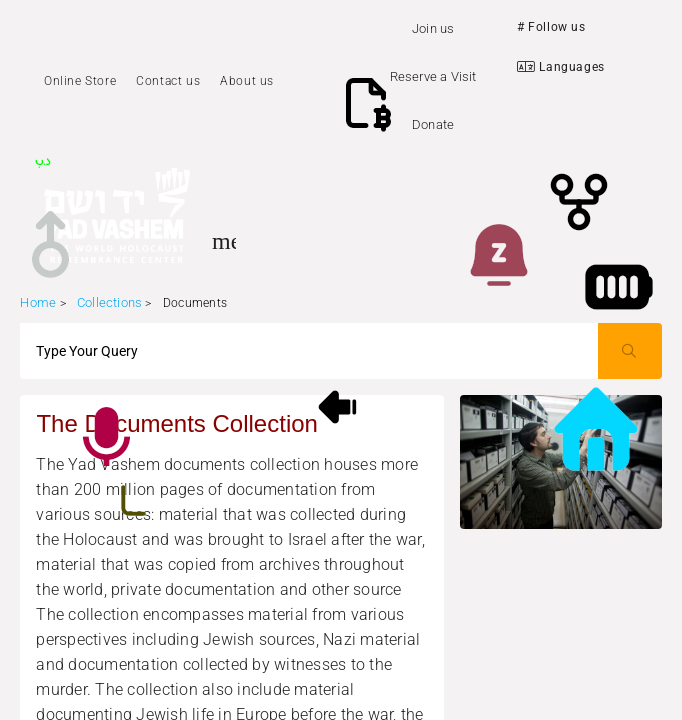 This screenshot has height=720, width=682. I want to click on mute notifications or enable do not disturb mode, so click(499, 255).